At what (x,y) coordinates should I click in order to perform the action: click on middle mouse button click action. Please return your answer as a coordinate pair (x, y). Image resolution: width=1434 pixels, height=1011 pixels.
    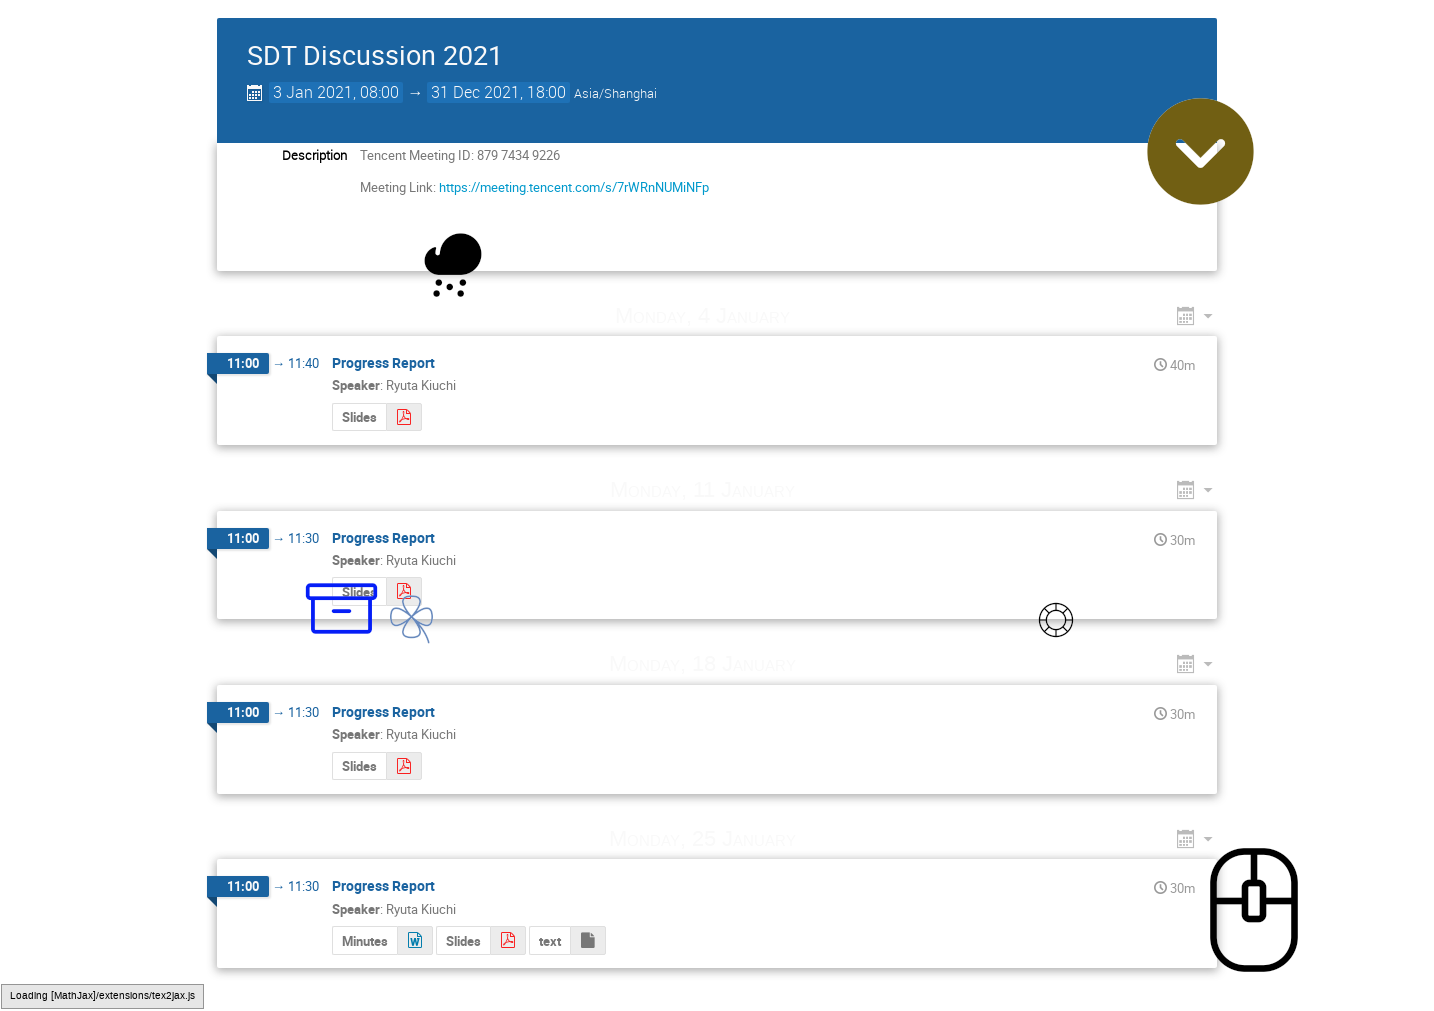
    Looking at the image, I should click on (1254, 910).